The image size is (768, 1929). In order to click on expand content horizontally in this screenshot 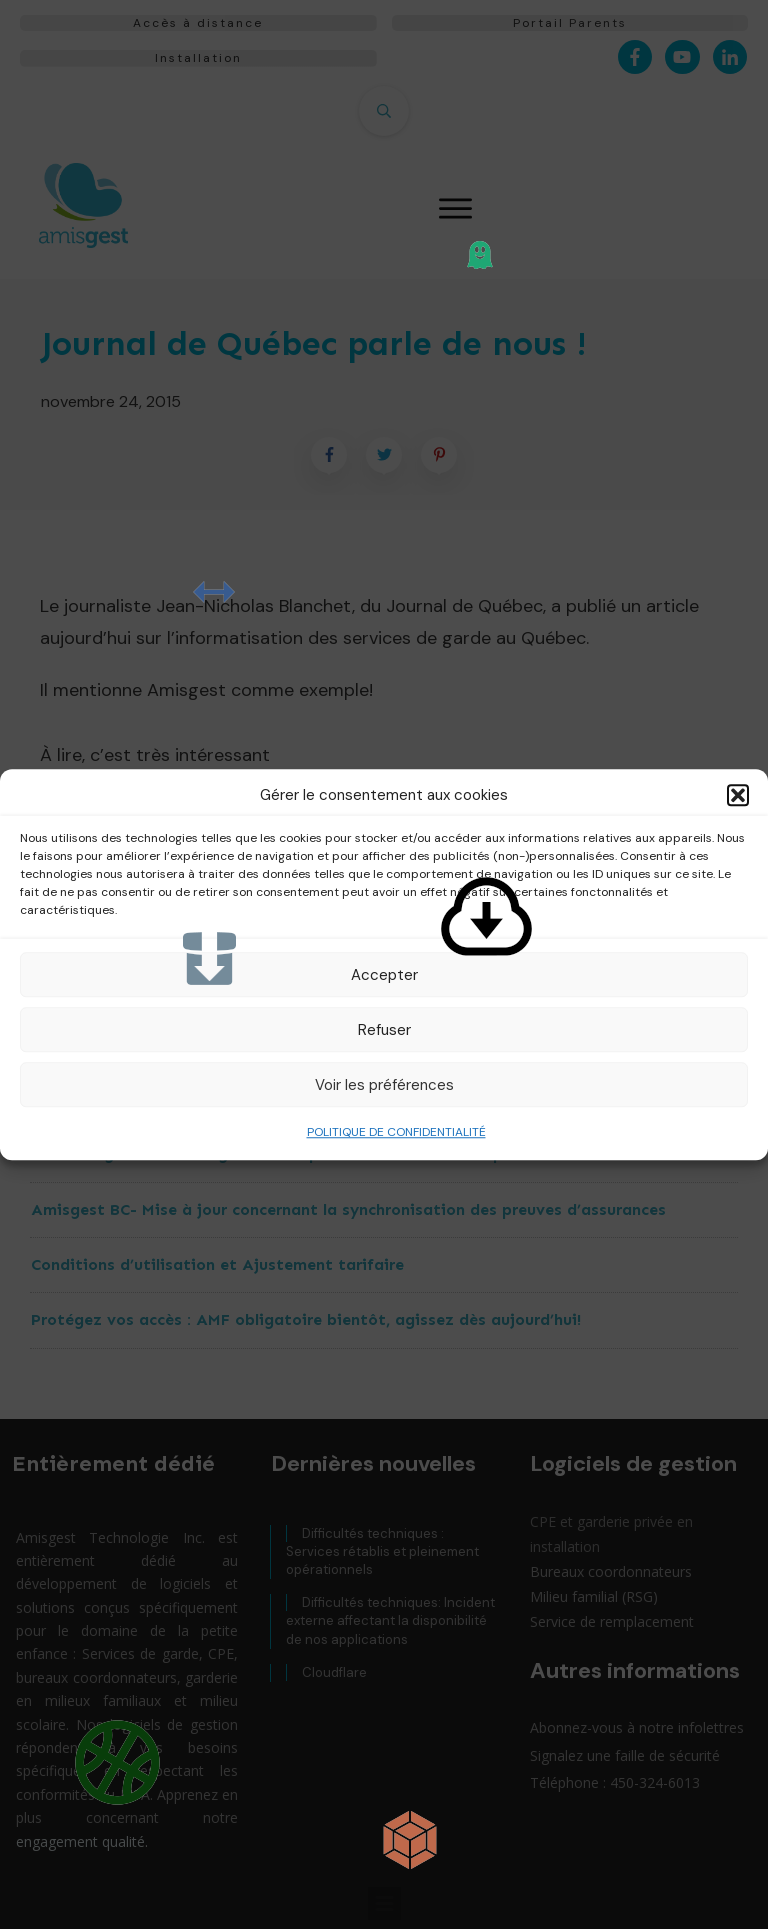, I will do `click(214, 592)`.